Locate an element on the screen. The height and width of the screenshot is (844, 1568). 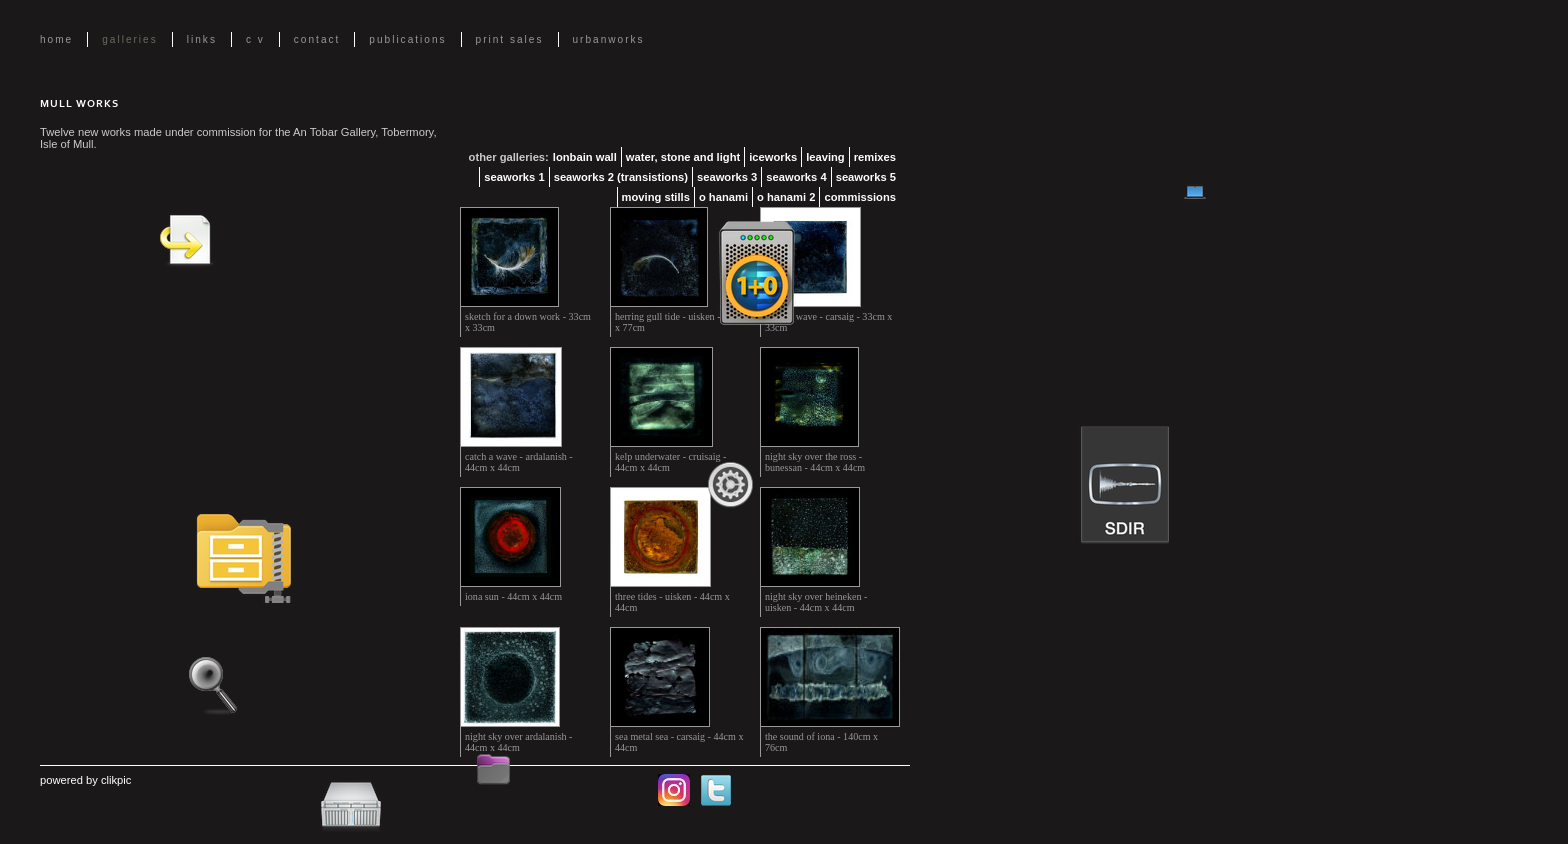
macbook pro 14-inch device icon is located at coordinates (1195, 191).